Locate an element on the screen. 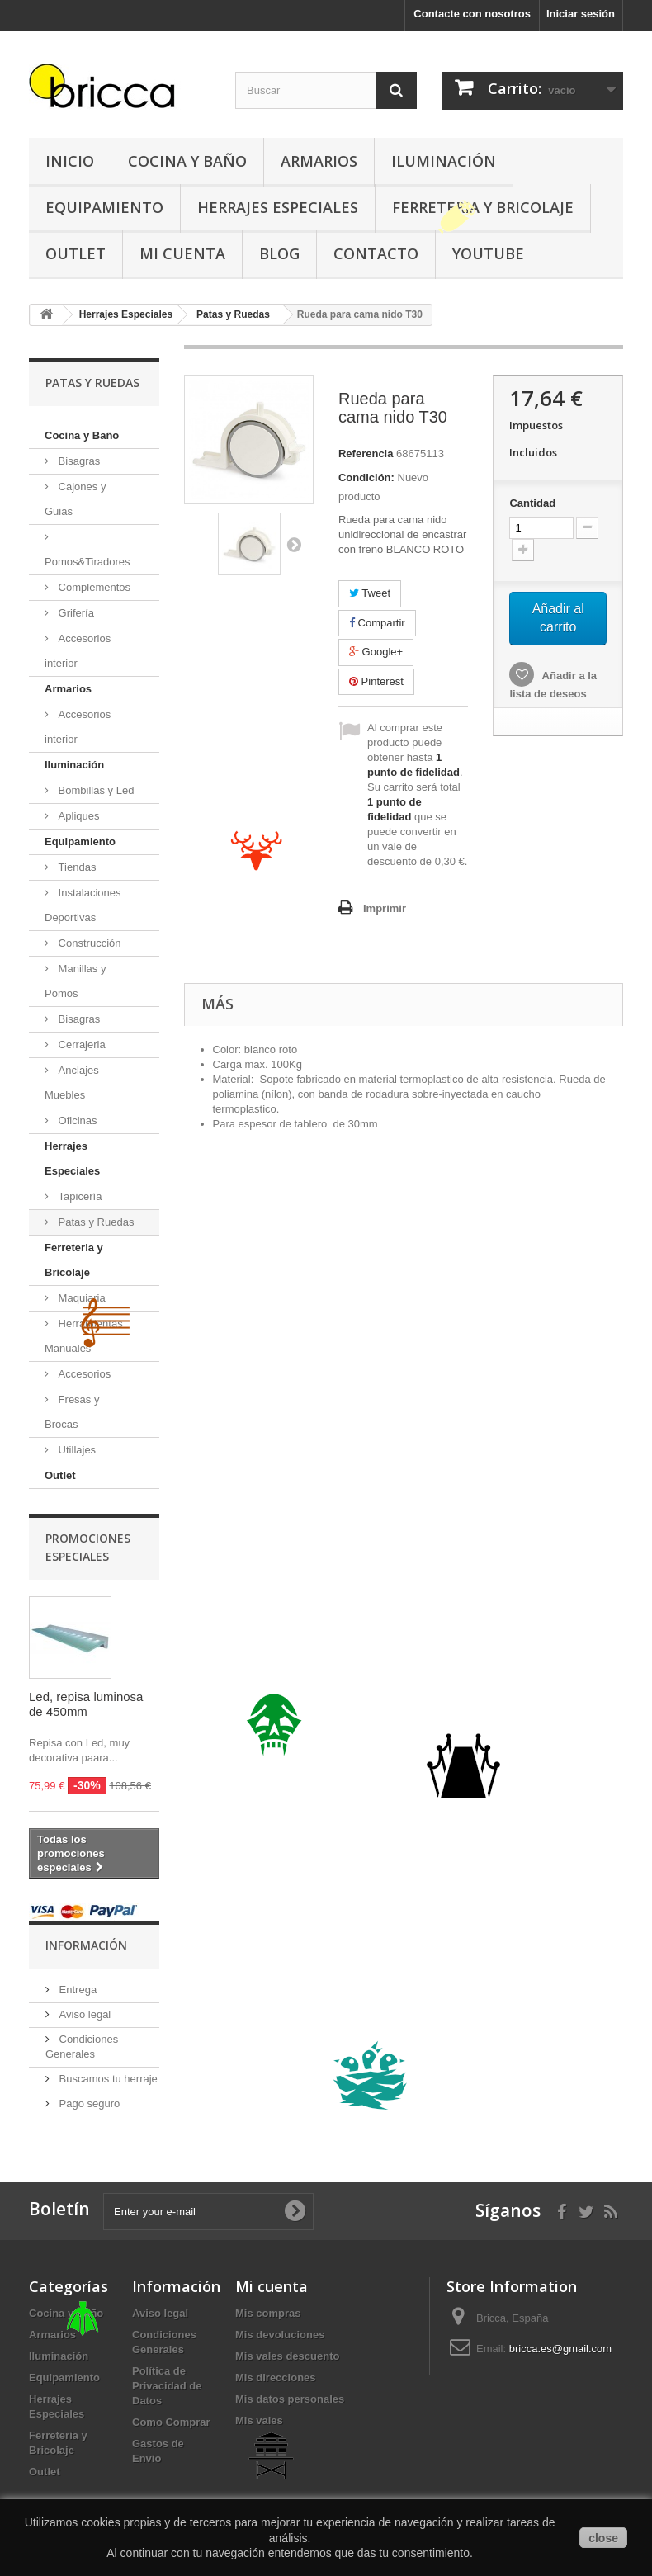 The width and height of the screenshot is (652, 2576). indicates duck or waterfowl-related content in a game is located at coordinates (83, 2318).